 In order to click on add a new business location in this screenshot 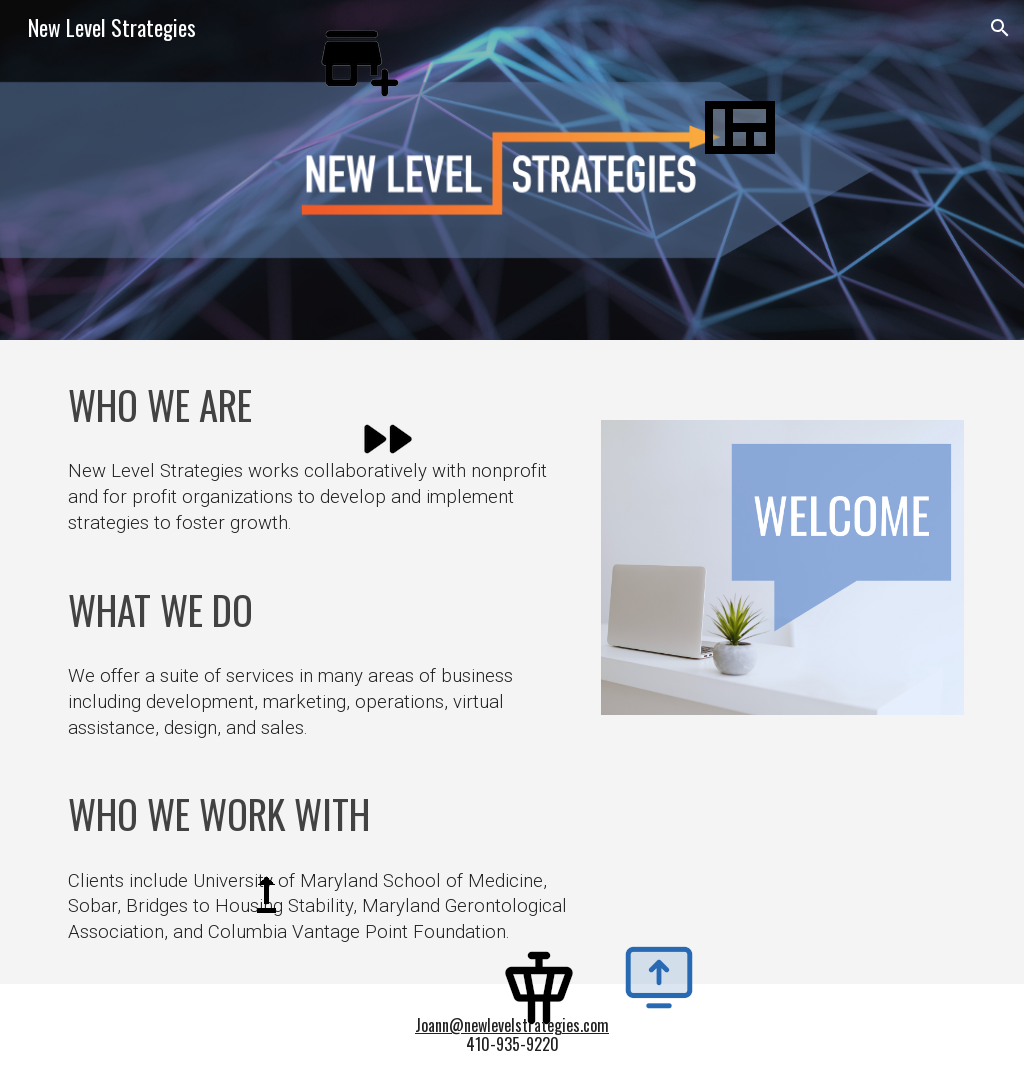, I will do `click(360, 58)`.